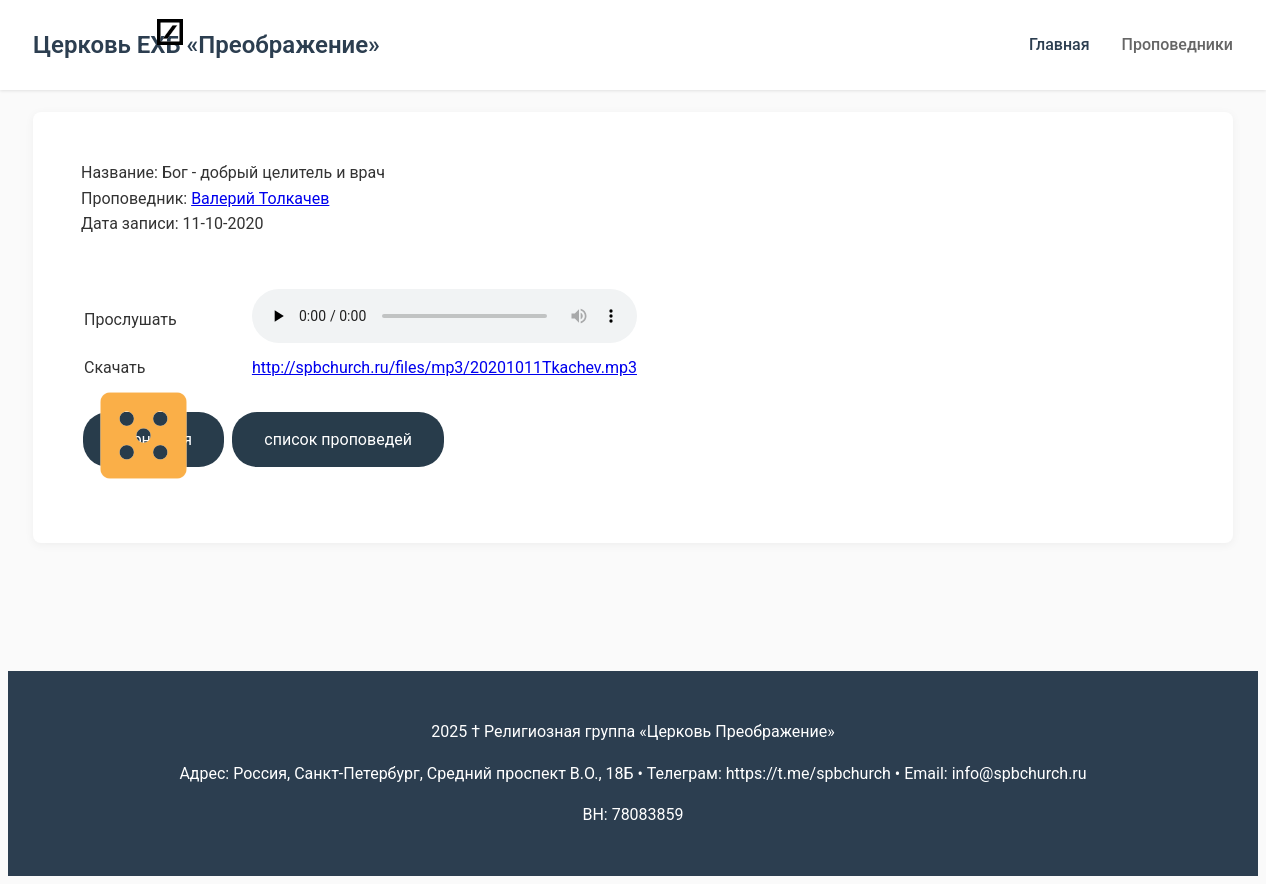 This screenshot has height=884, width=1266. I want to click on randomize or shuffle content, so click(143, 435).